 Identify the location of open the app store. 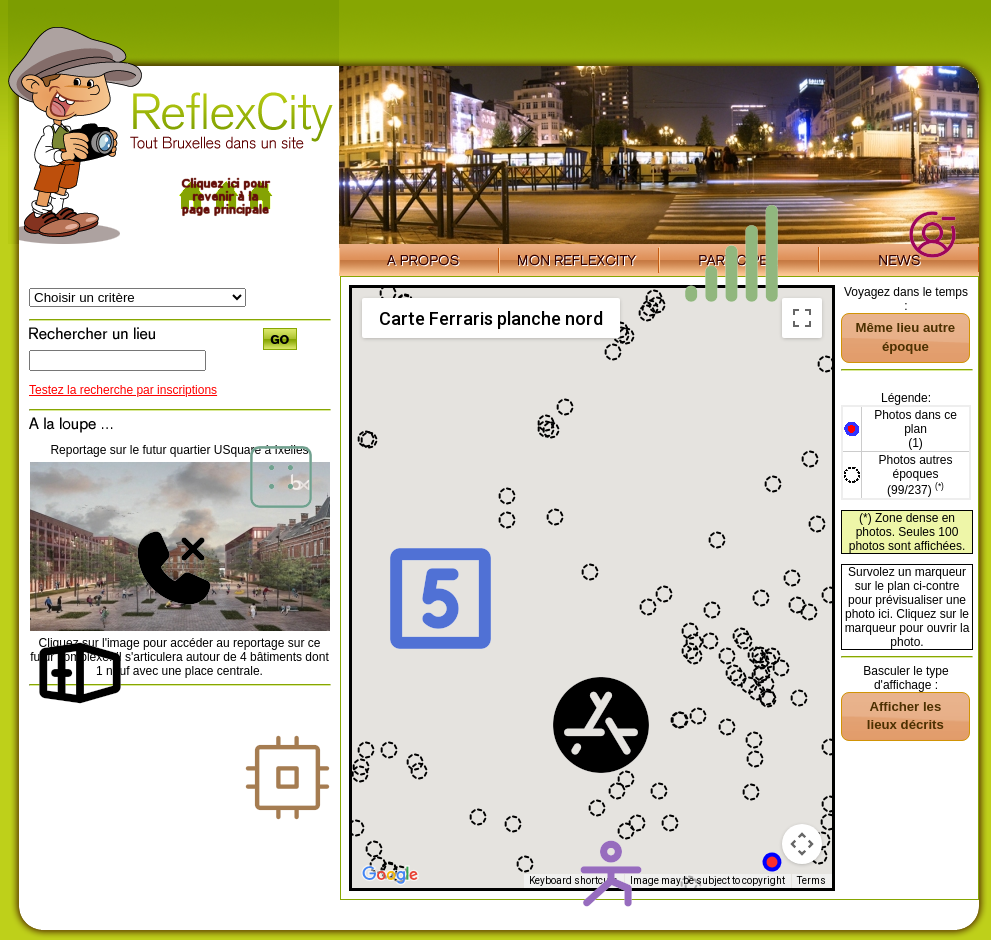
(601, 725).